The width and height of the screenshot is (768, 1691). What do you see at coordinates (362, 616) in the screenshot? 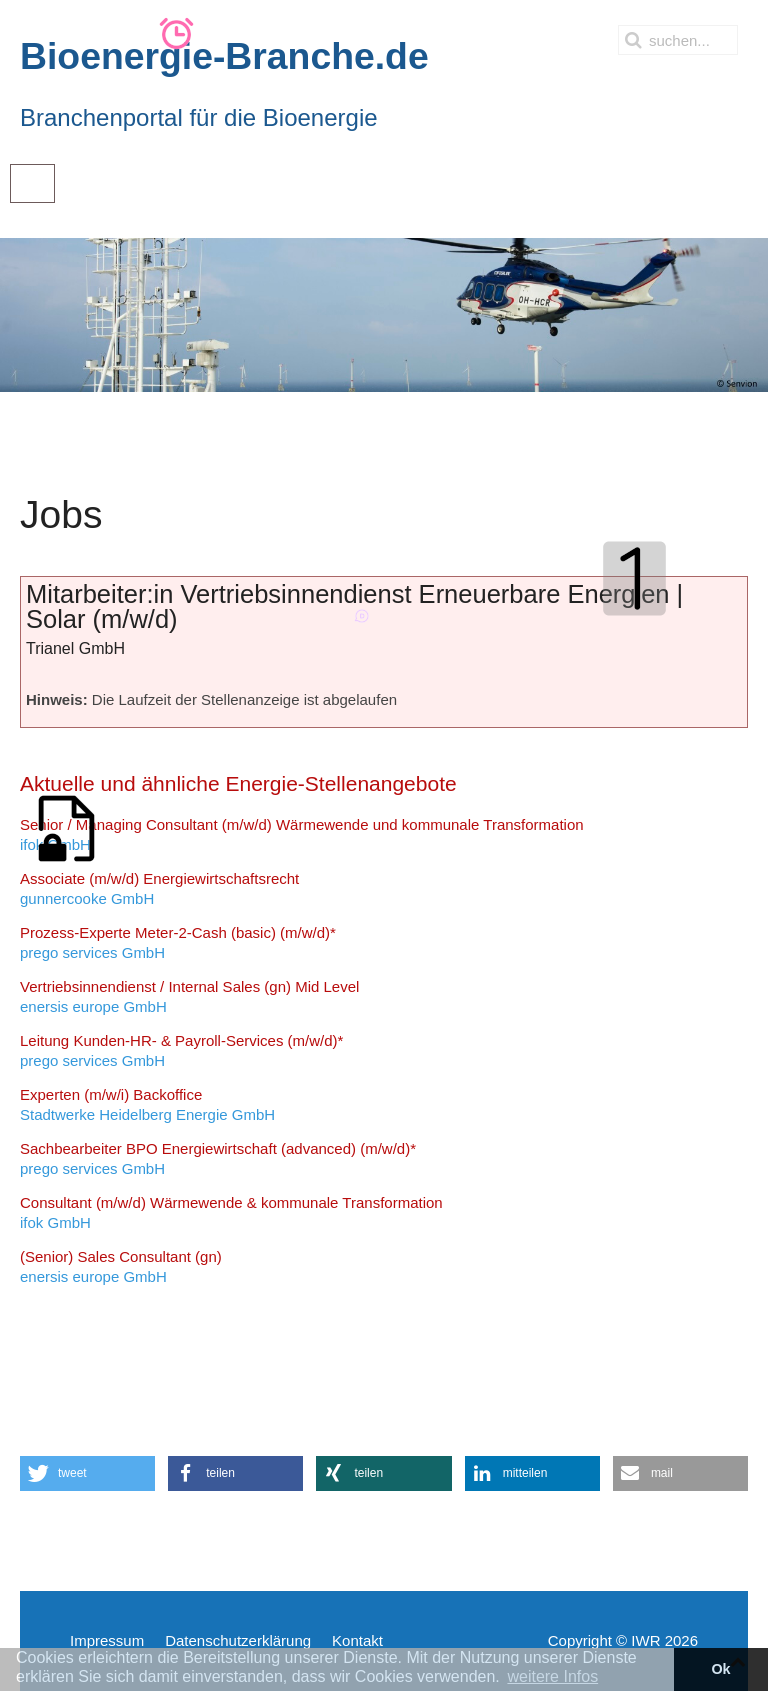
I see `disqus commenting platform logo` at bounding box center [362, 616].